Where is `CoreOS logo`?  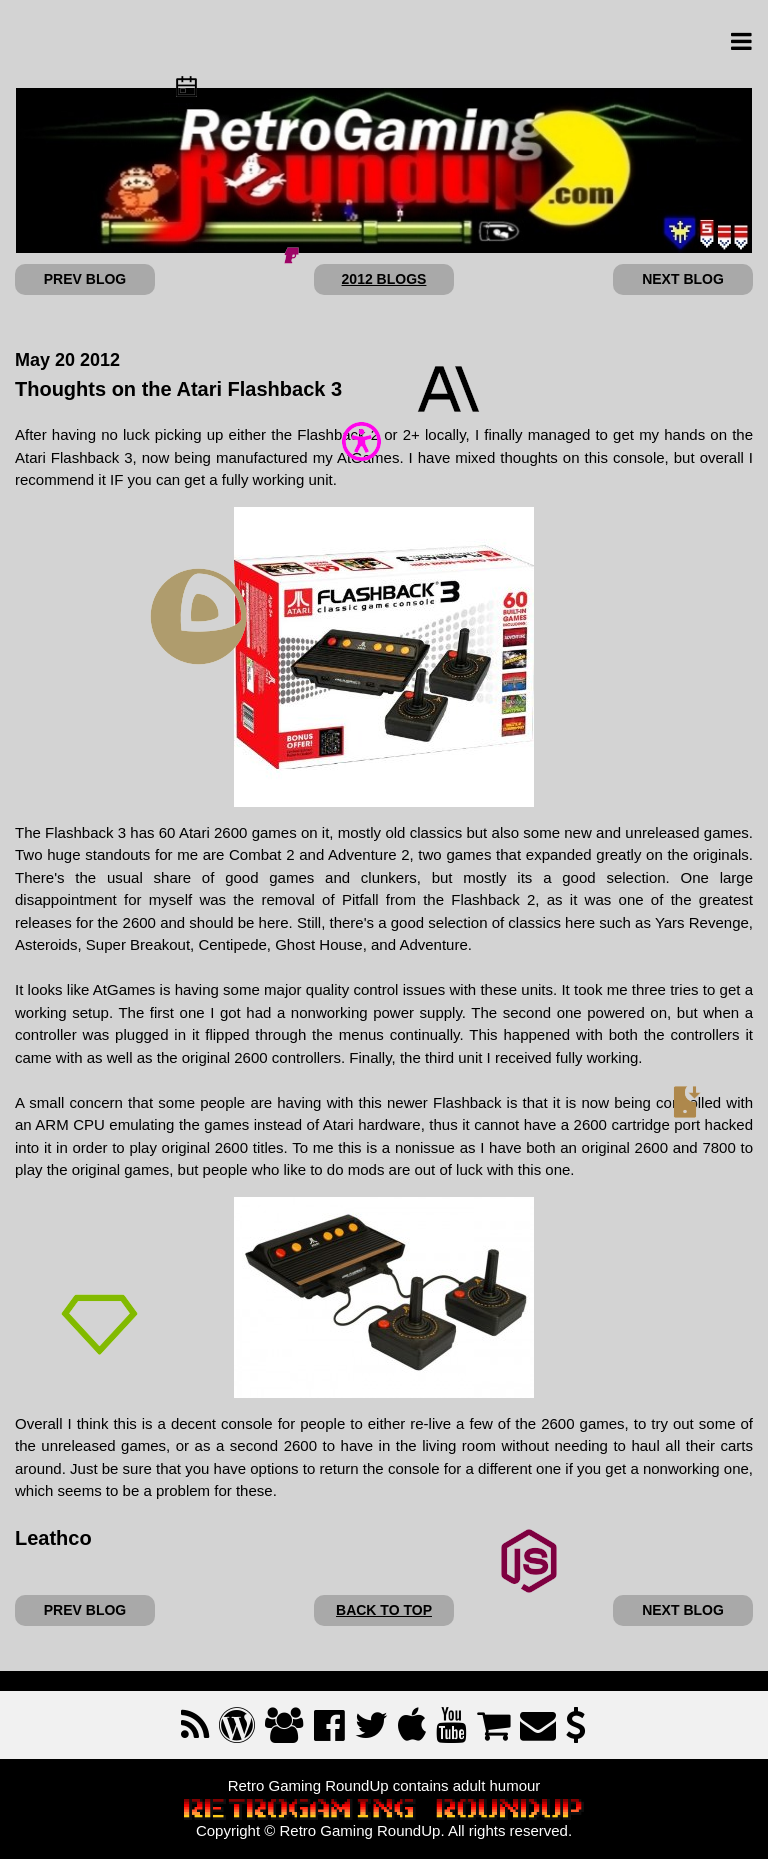 CoreOS logo is located at coordinates (198, 616).